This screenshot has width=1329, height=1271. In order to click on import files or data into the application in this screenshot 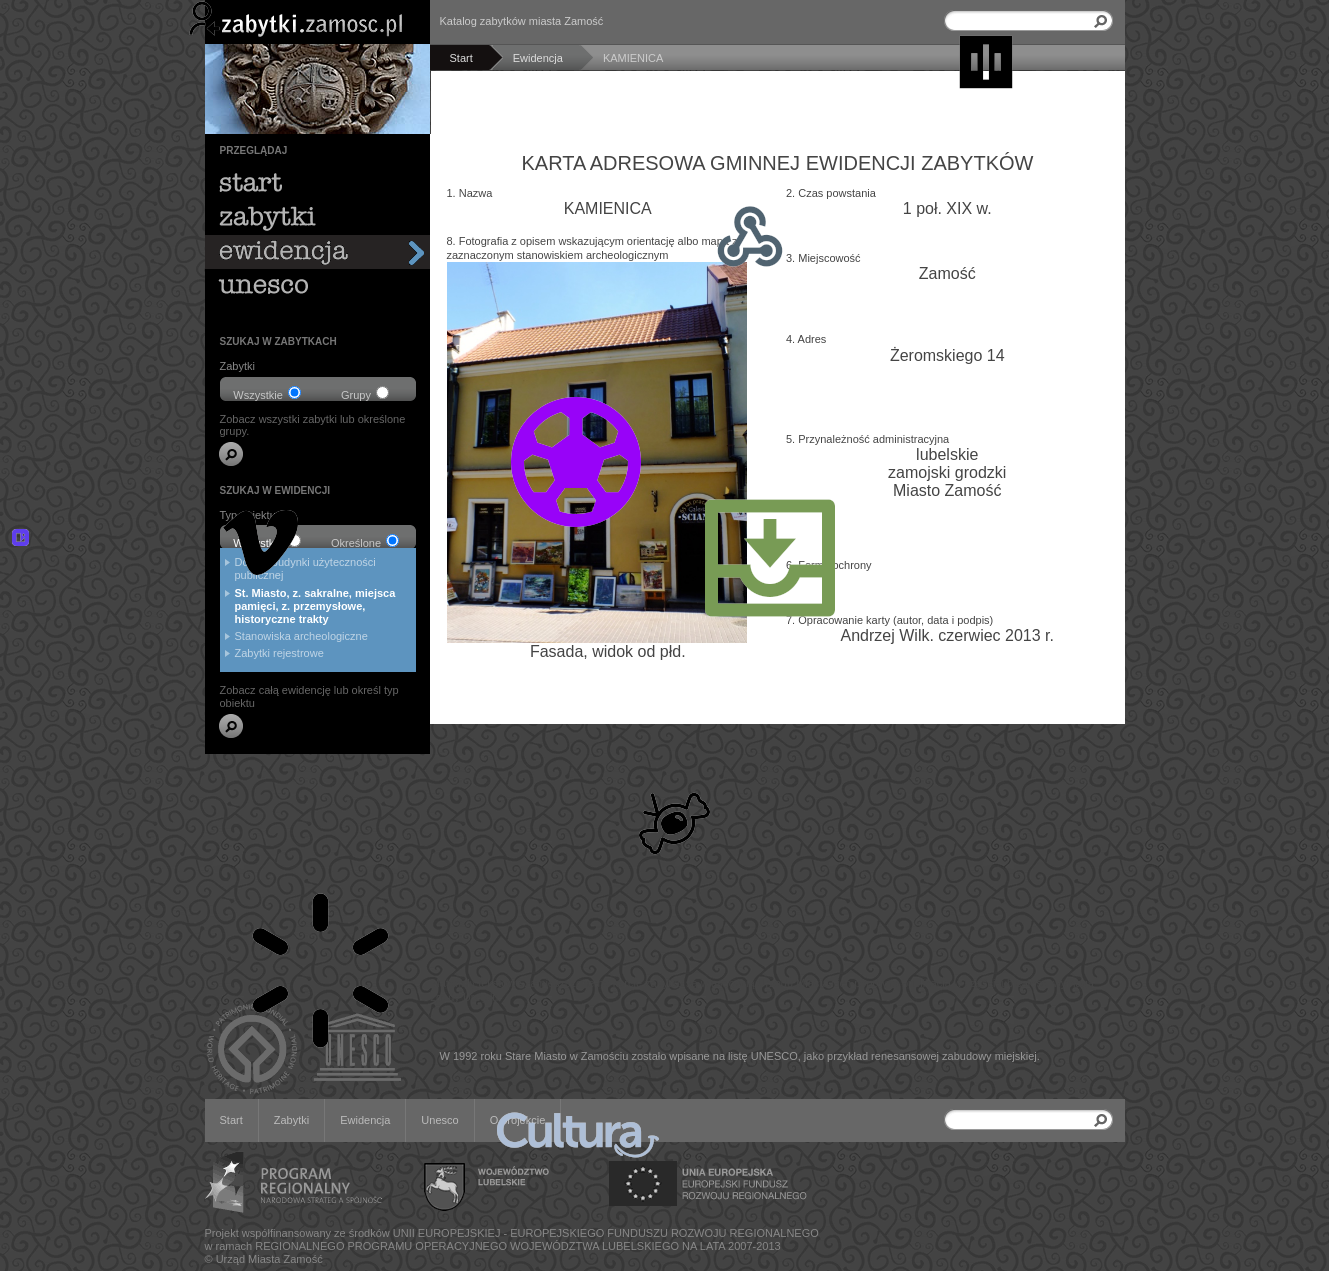, I will do `click(770, 558)`.